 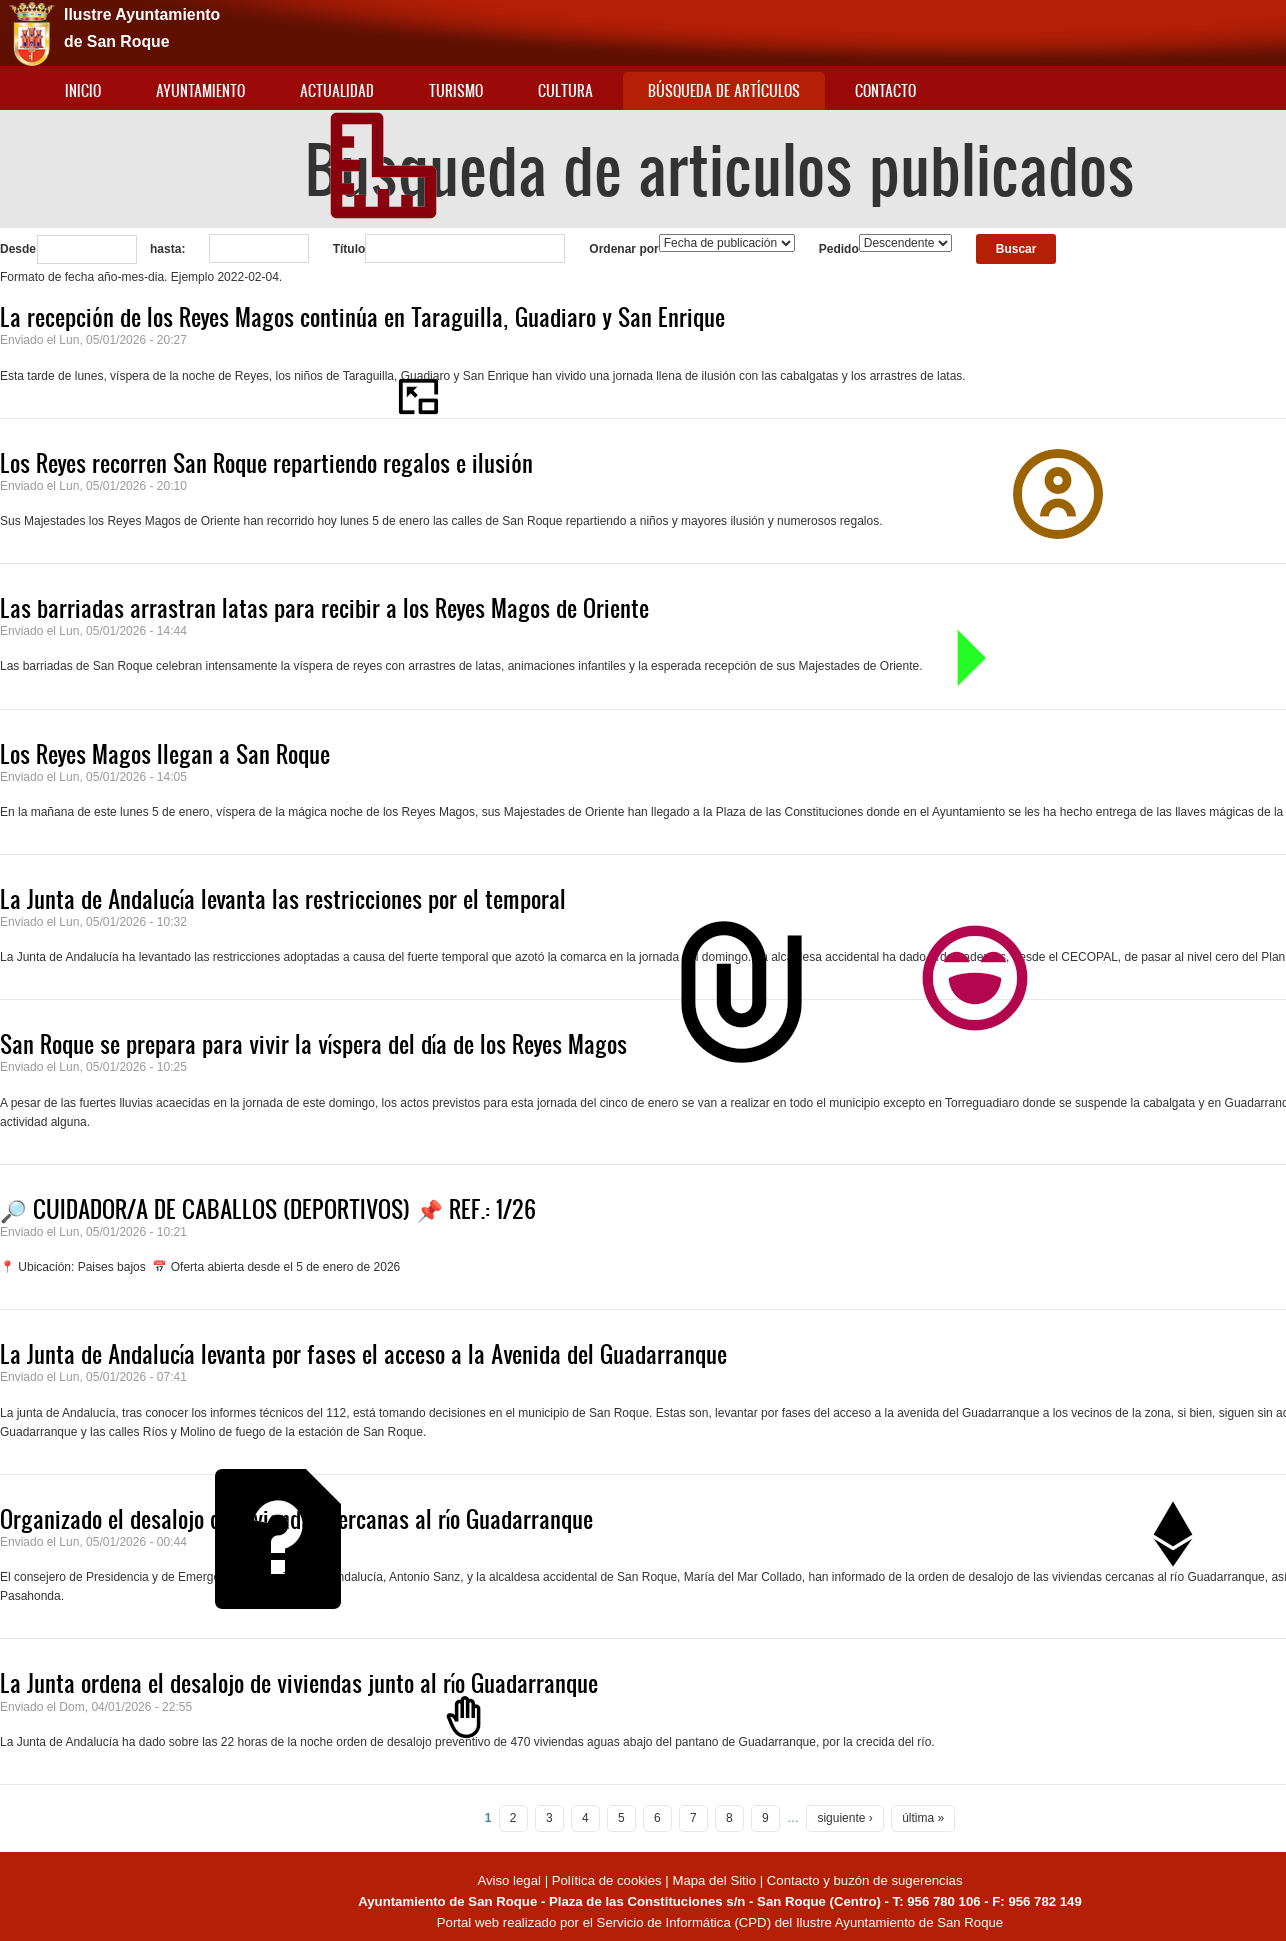 What do you see at coordinates (975, 978) in the screenshot?
I see `add a laughing reaction to a message` at bounding box center [975, 978].